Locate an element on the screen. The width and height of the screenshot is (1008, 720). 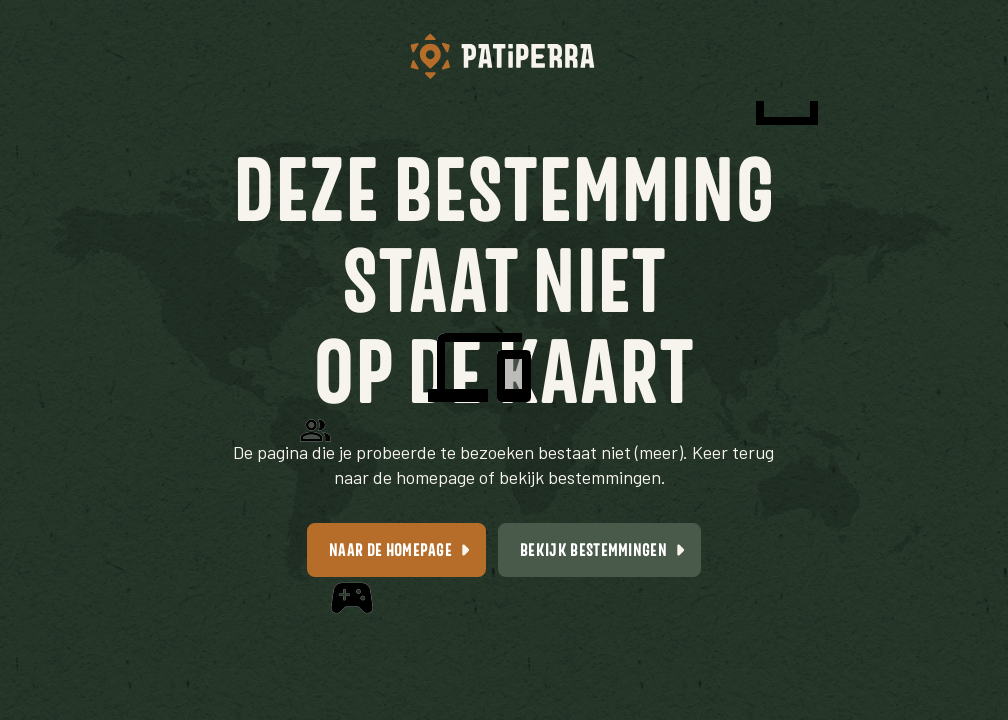
view contacts or people list is located at coordinates (315, 430).